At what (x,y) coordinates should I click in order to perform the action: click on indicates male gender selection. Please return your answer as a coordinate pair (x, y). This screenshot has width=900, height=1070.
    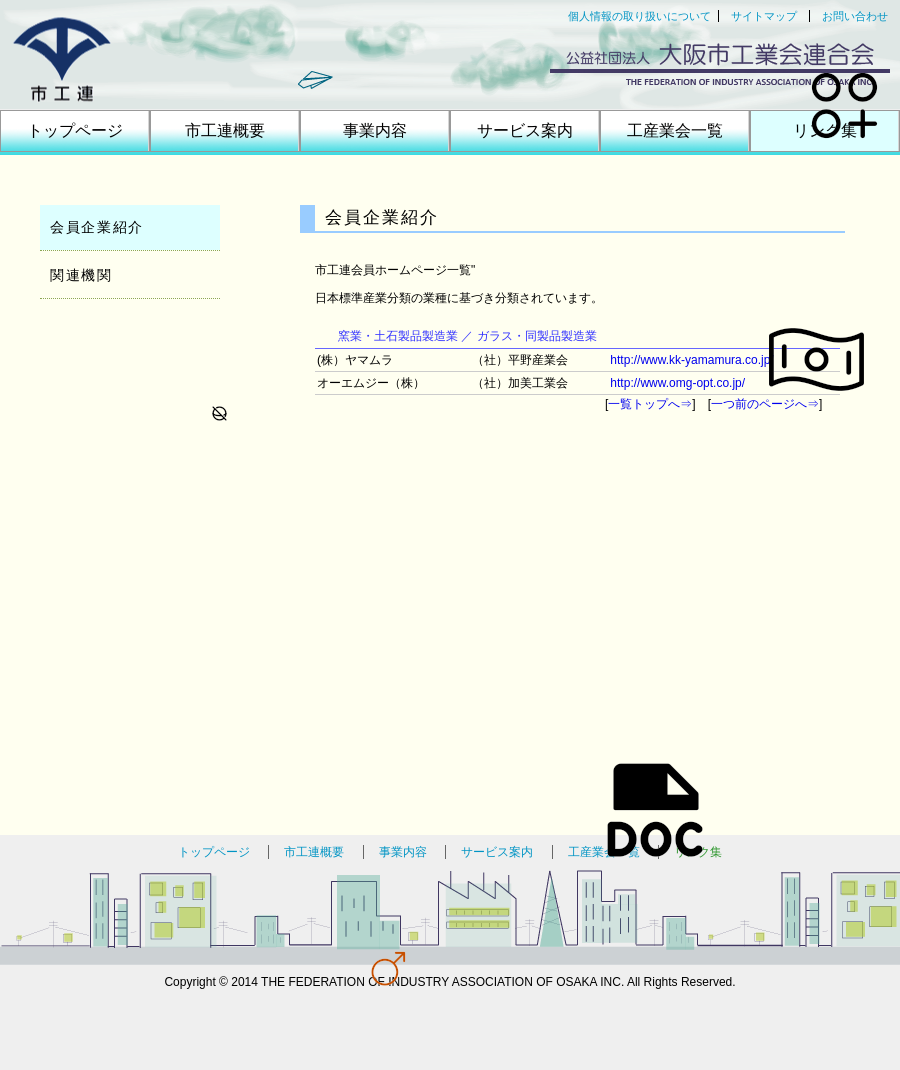
    Looking at the image, I should click on (389, 968).